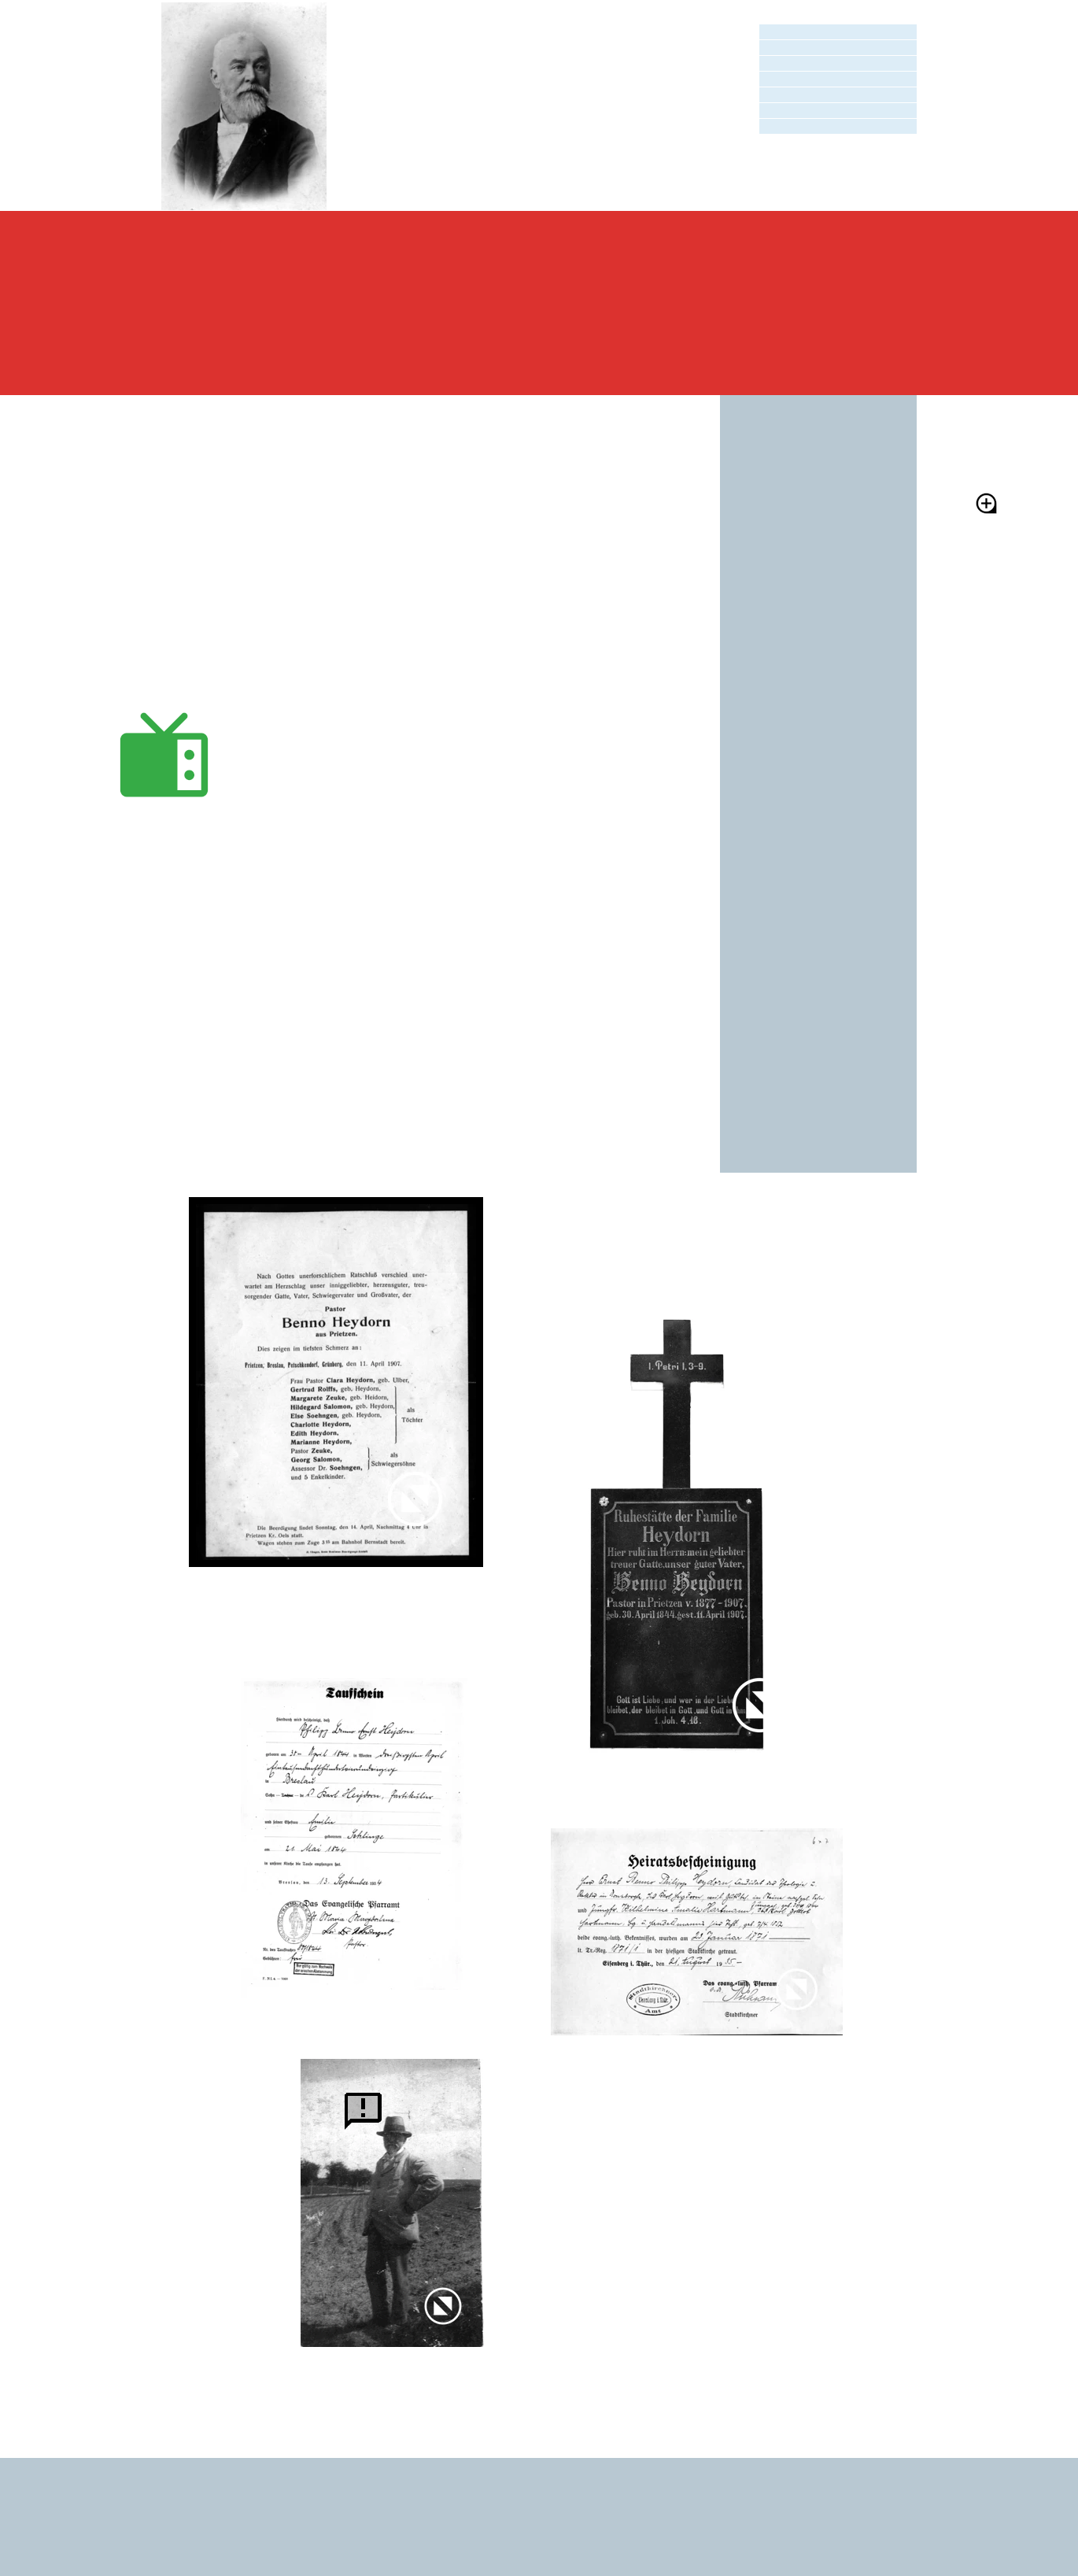 This screenshot has width=1078, height=2576. Describe the element at coordinates (986, 503) in the screenshot. I see `zoom in on image` at that location.